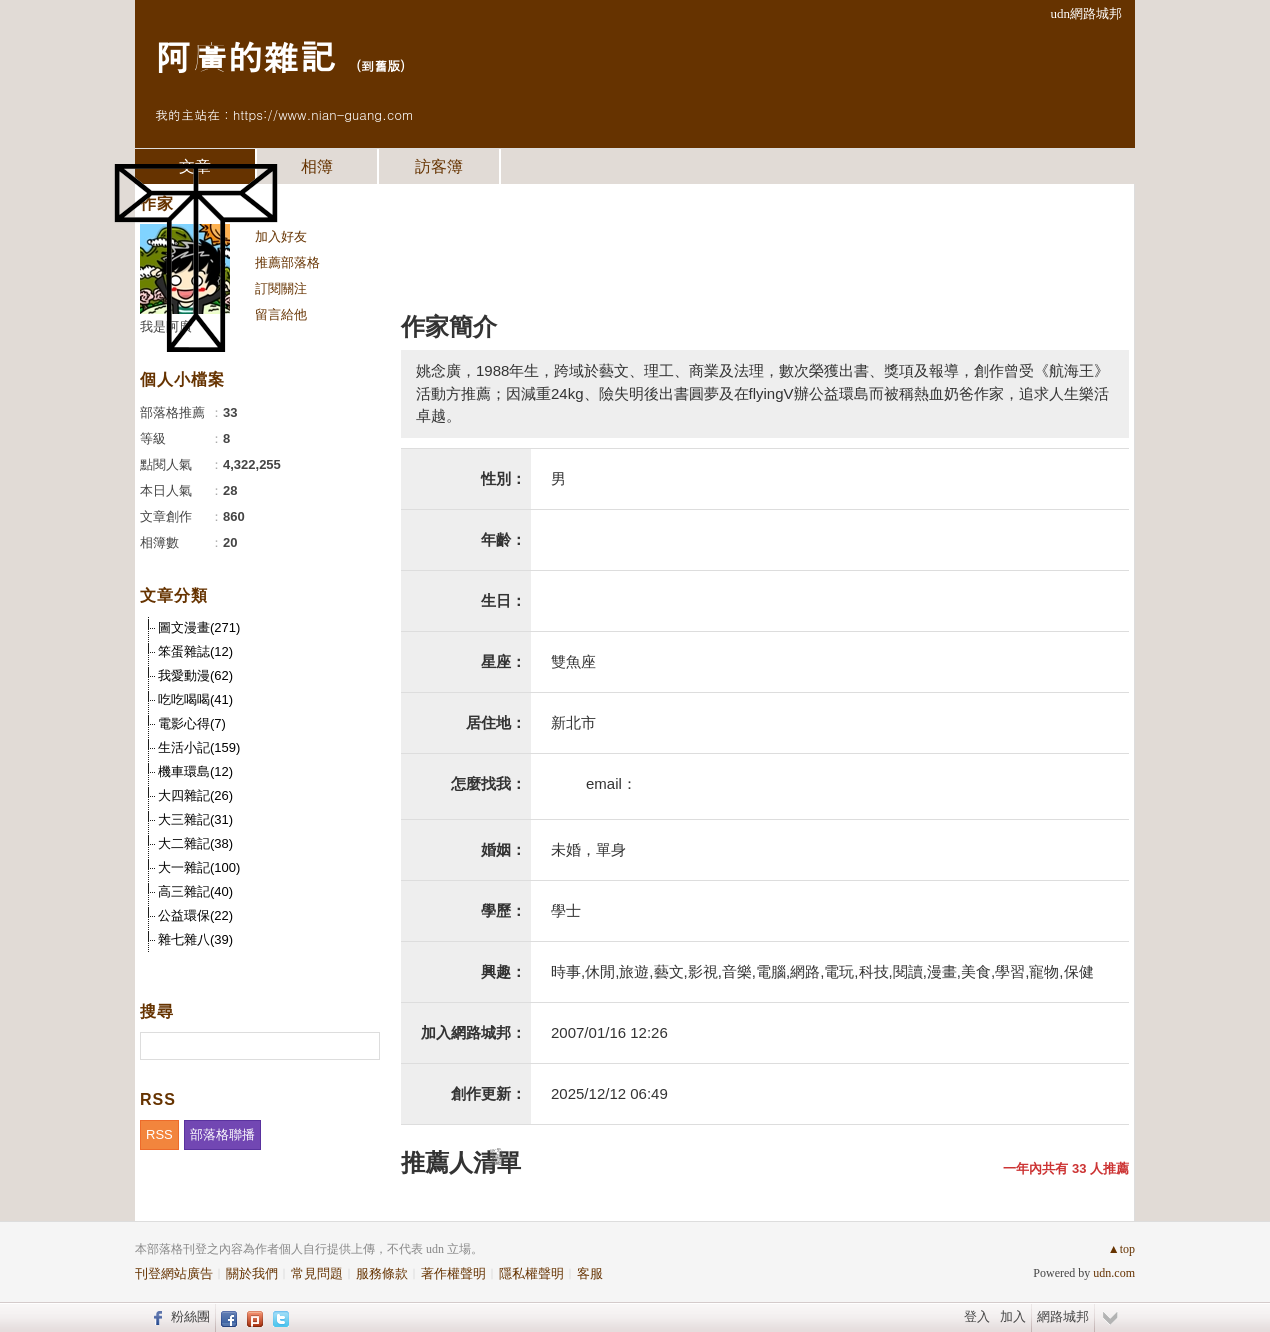 The image size is (1270, 1332). I want to click on visit talenthouse website or app, so click(196, 258).